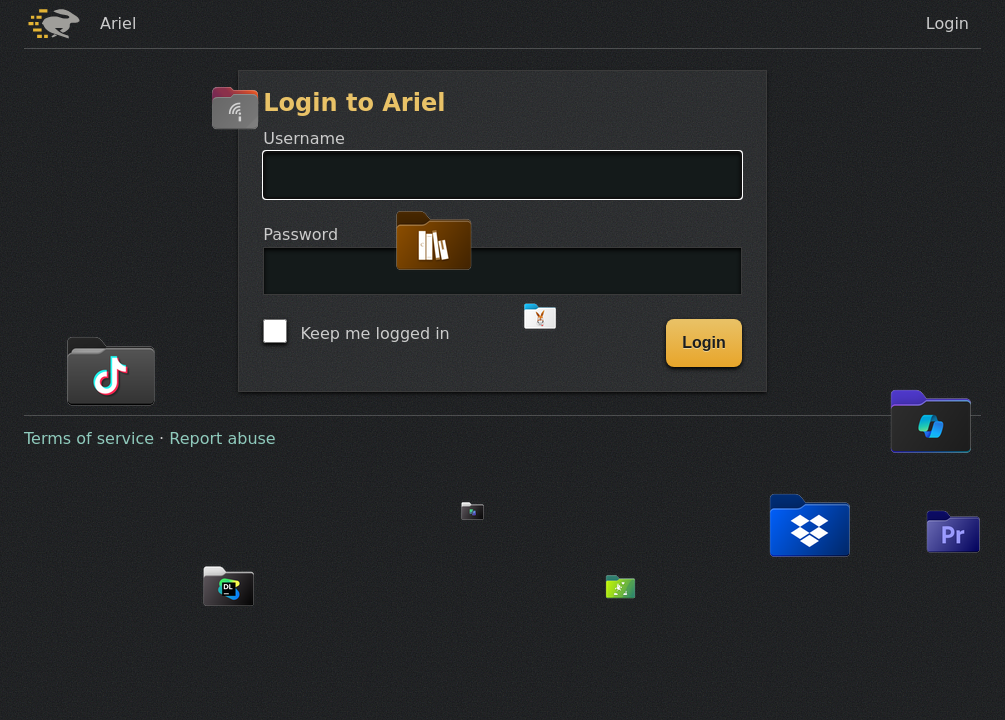  I want to click on open datalore project files folder, so click(228, 587).